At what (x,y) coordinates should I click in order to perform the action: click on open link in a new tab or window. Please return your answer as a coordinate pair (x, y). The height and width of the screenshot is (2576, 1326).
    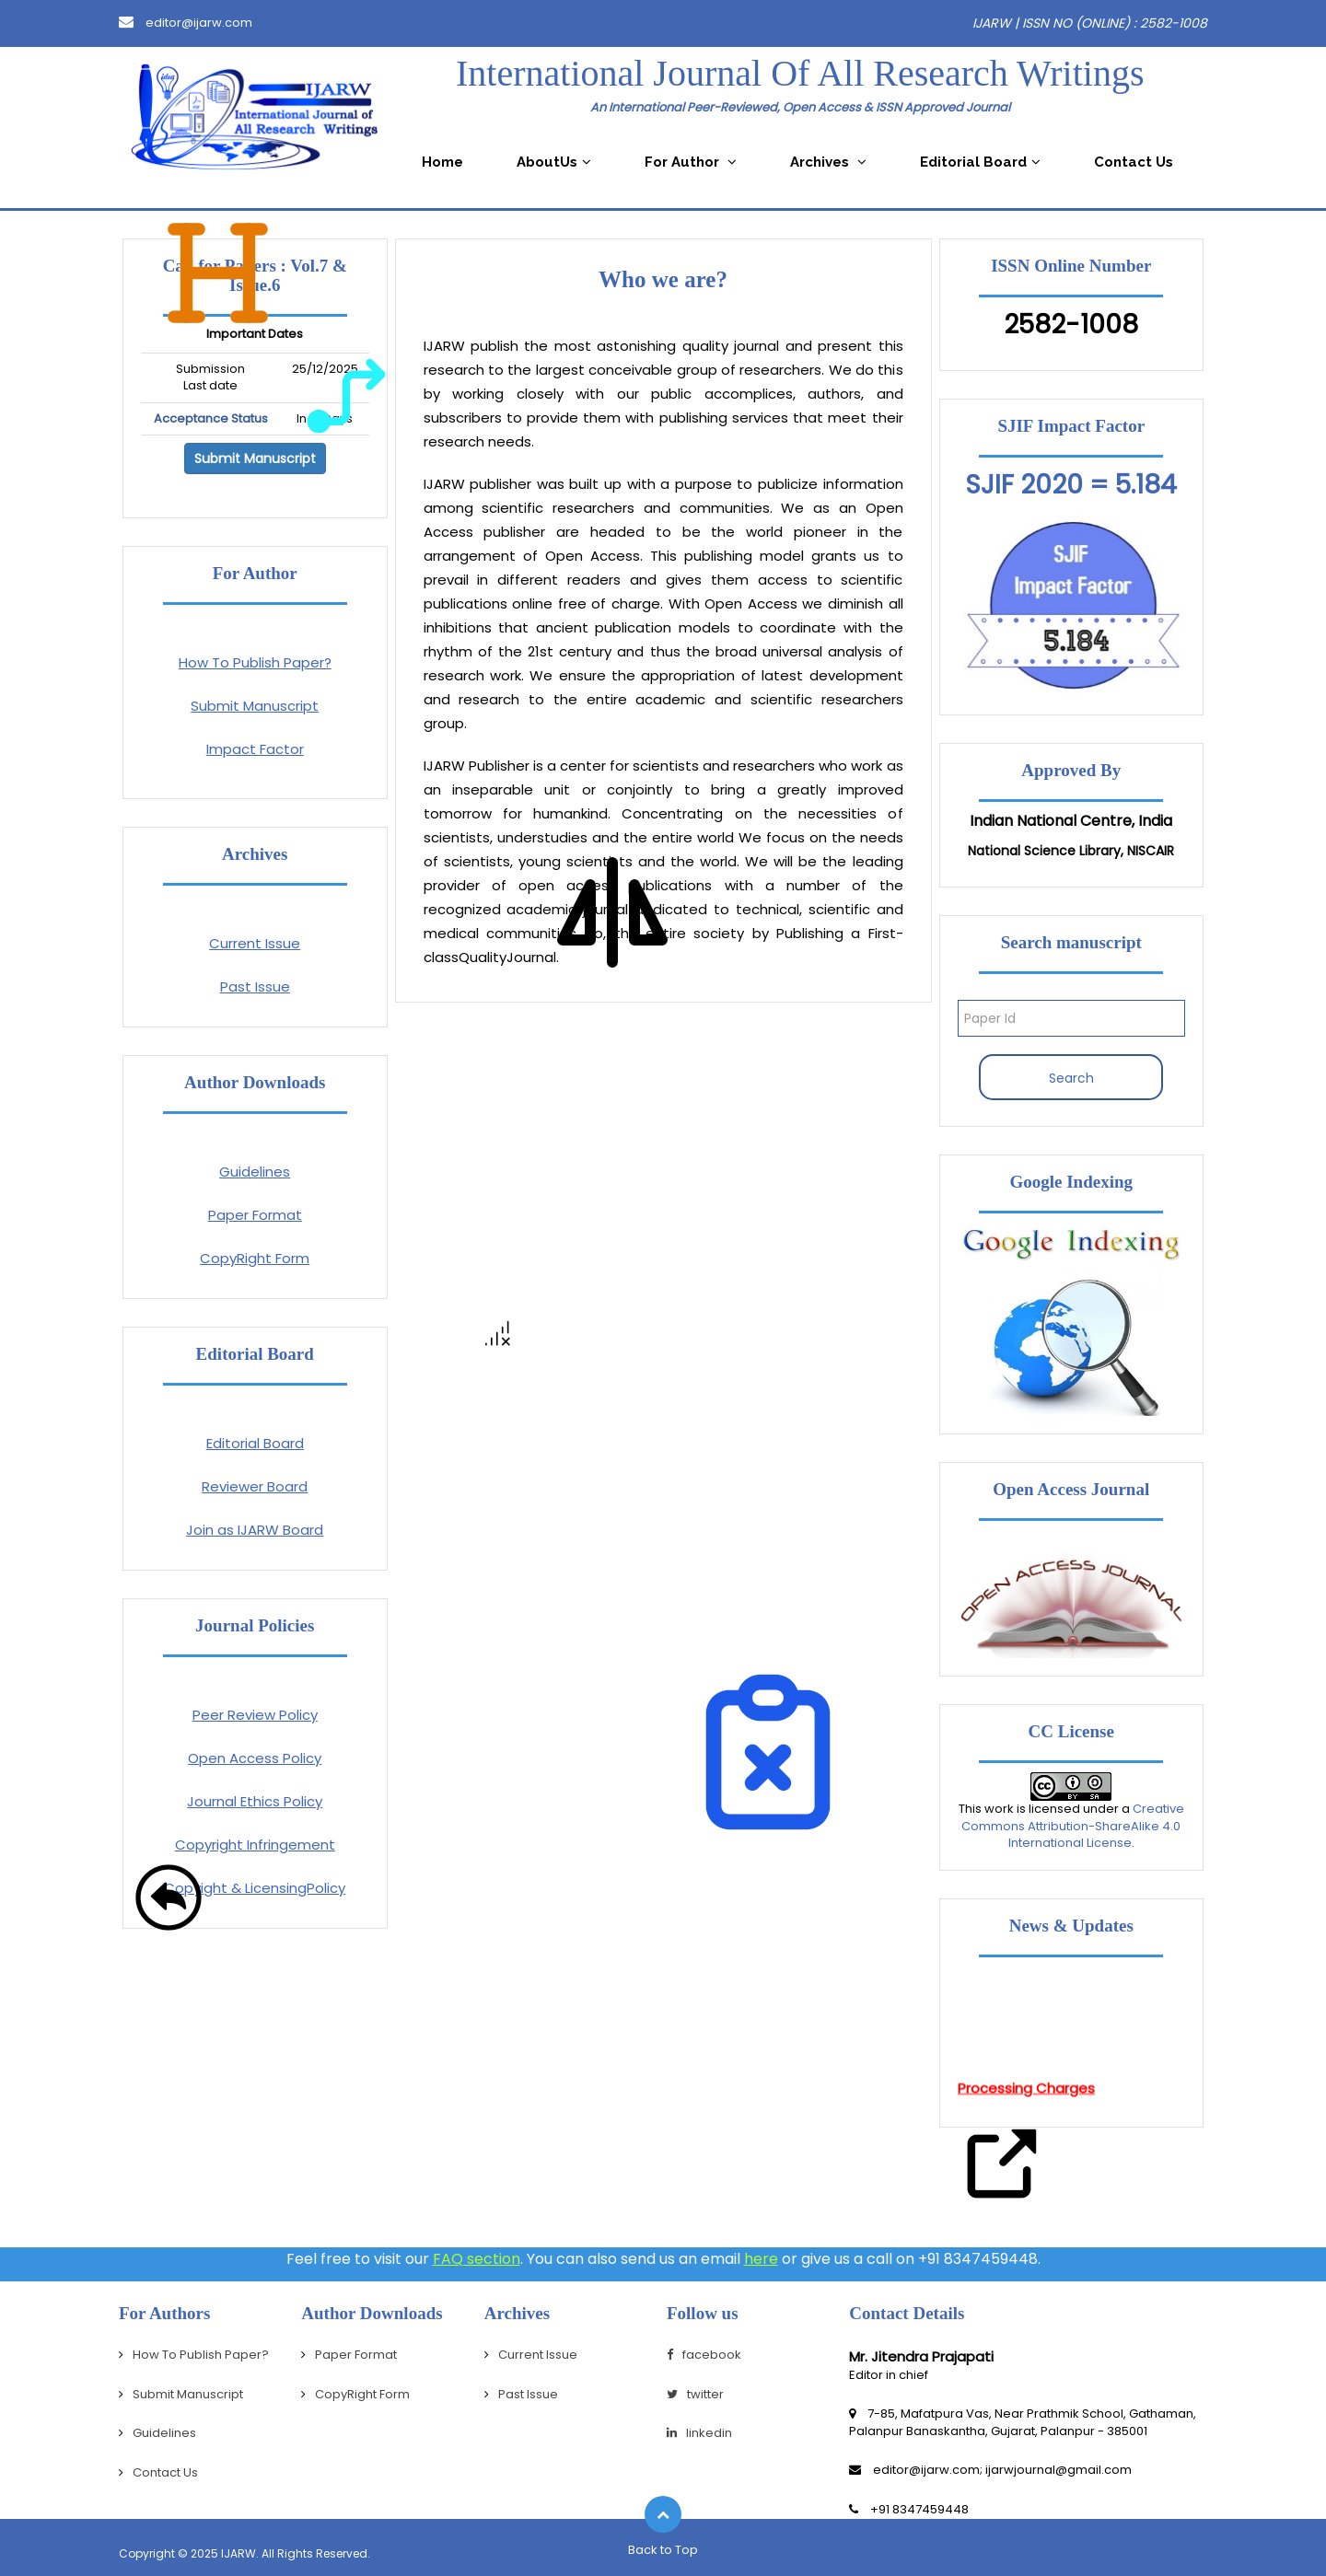
    Looking at the image, I should click on (999, 2166).